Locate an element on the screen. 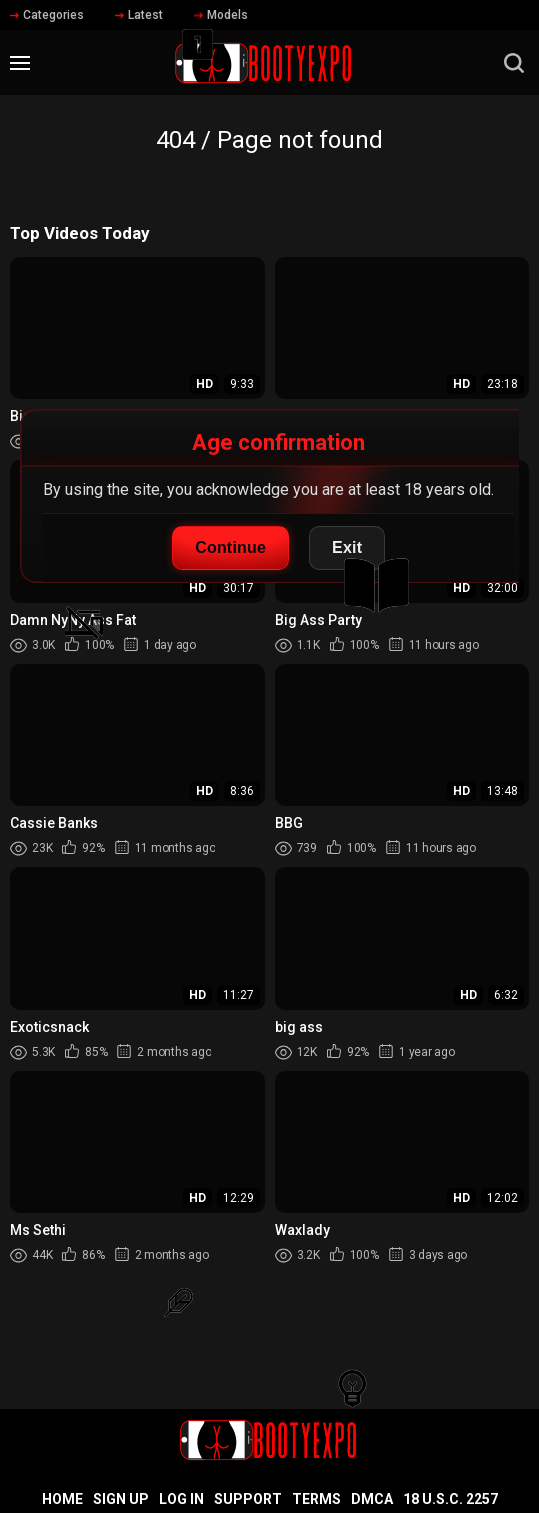 The image size is (539, 1513). indicates step one in a multi-step process is located at coordinates (197, 44).